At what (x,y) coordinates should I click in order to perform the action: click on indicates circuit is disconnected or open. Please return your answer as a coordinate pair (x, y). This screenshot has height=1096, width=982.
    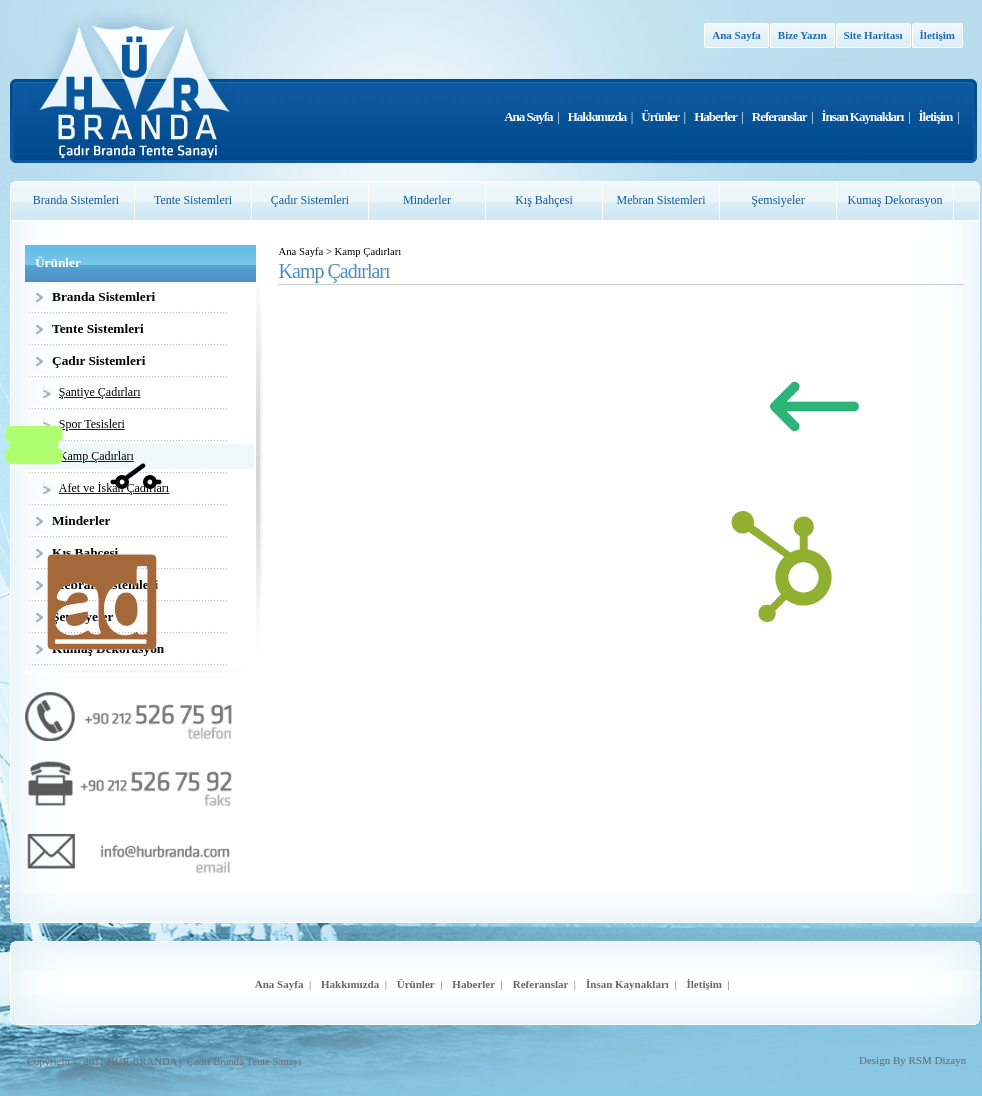
    Looking at the image, I should click on (136, 482).